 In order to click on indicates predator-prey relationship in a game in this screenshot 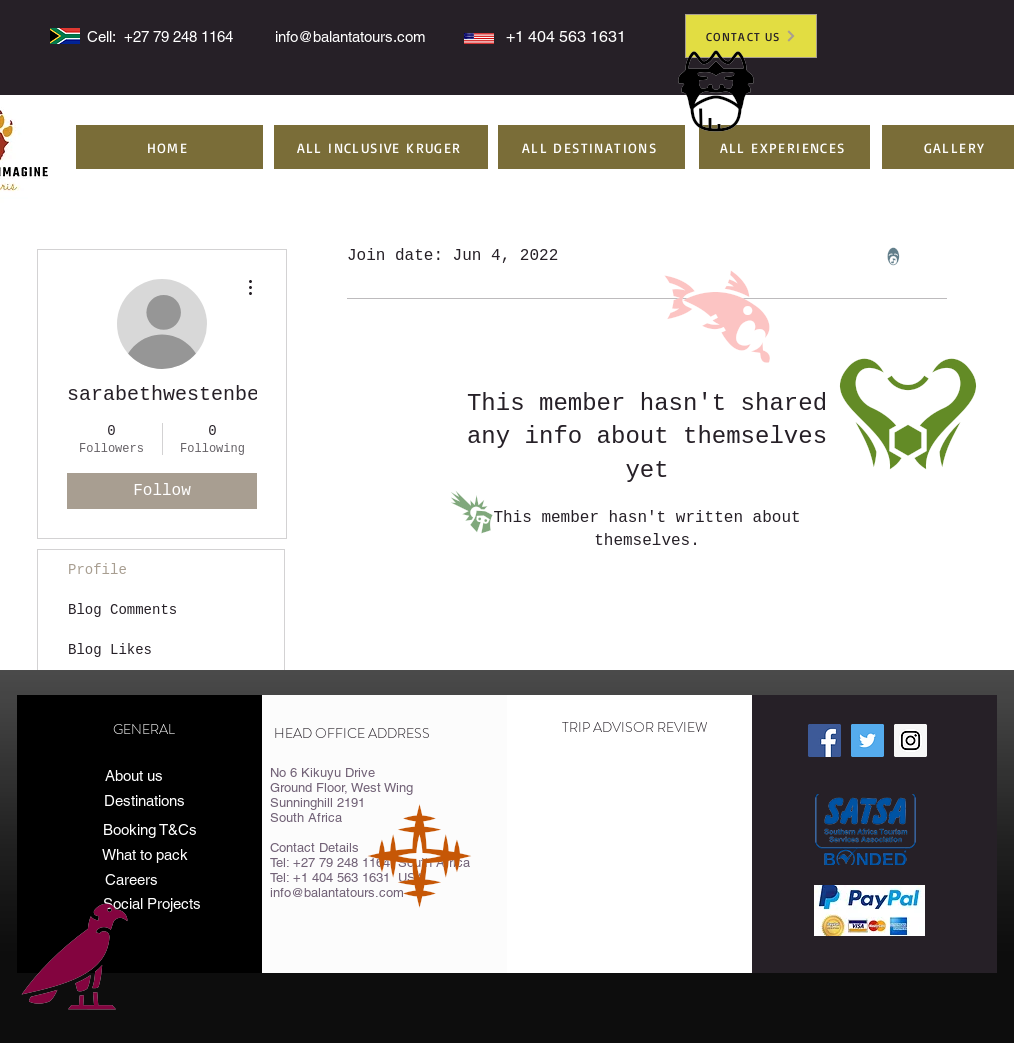, I will do `click(717, 311)`.